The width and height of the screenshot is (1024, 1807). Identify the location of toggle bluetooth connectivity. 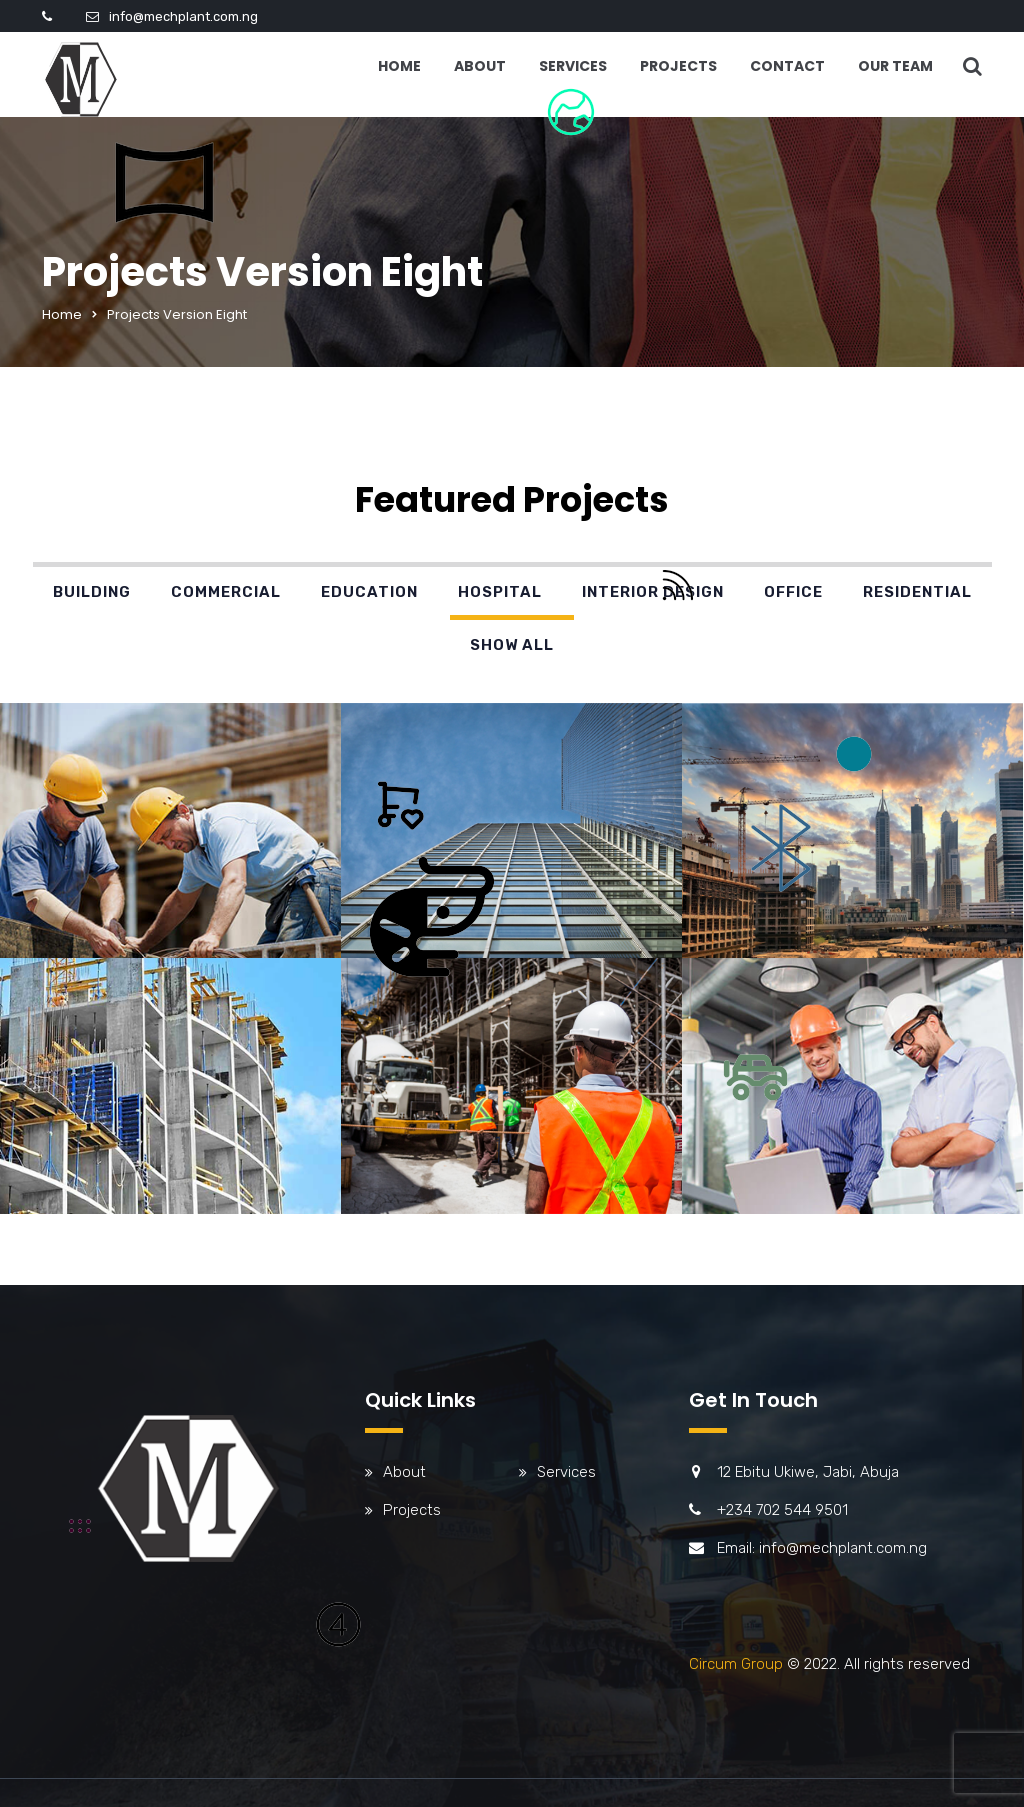
(781, 848).